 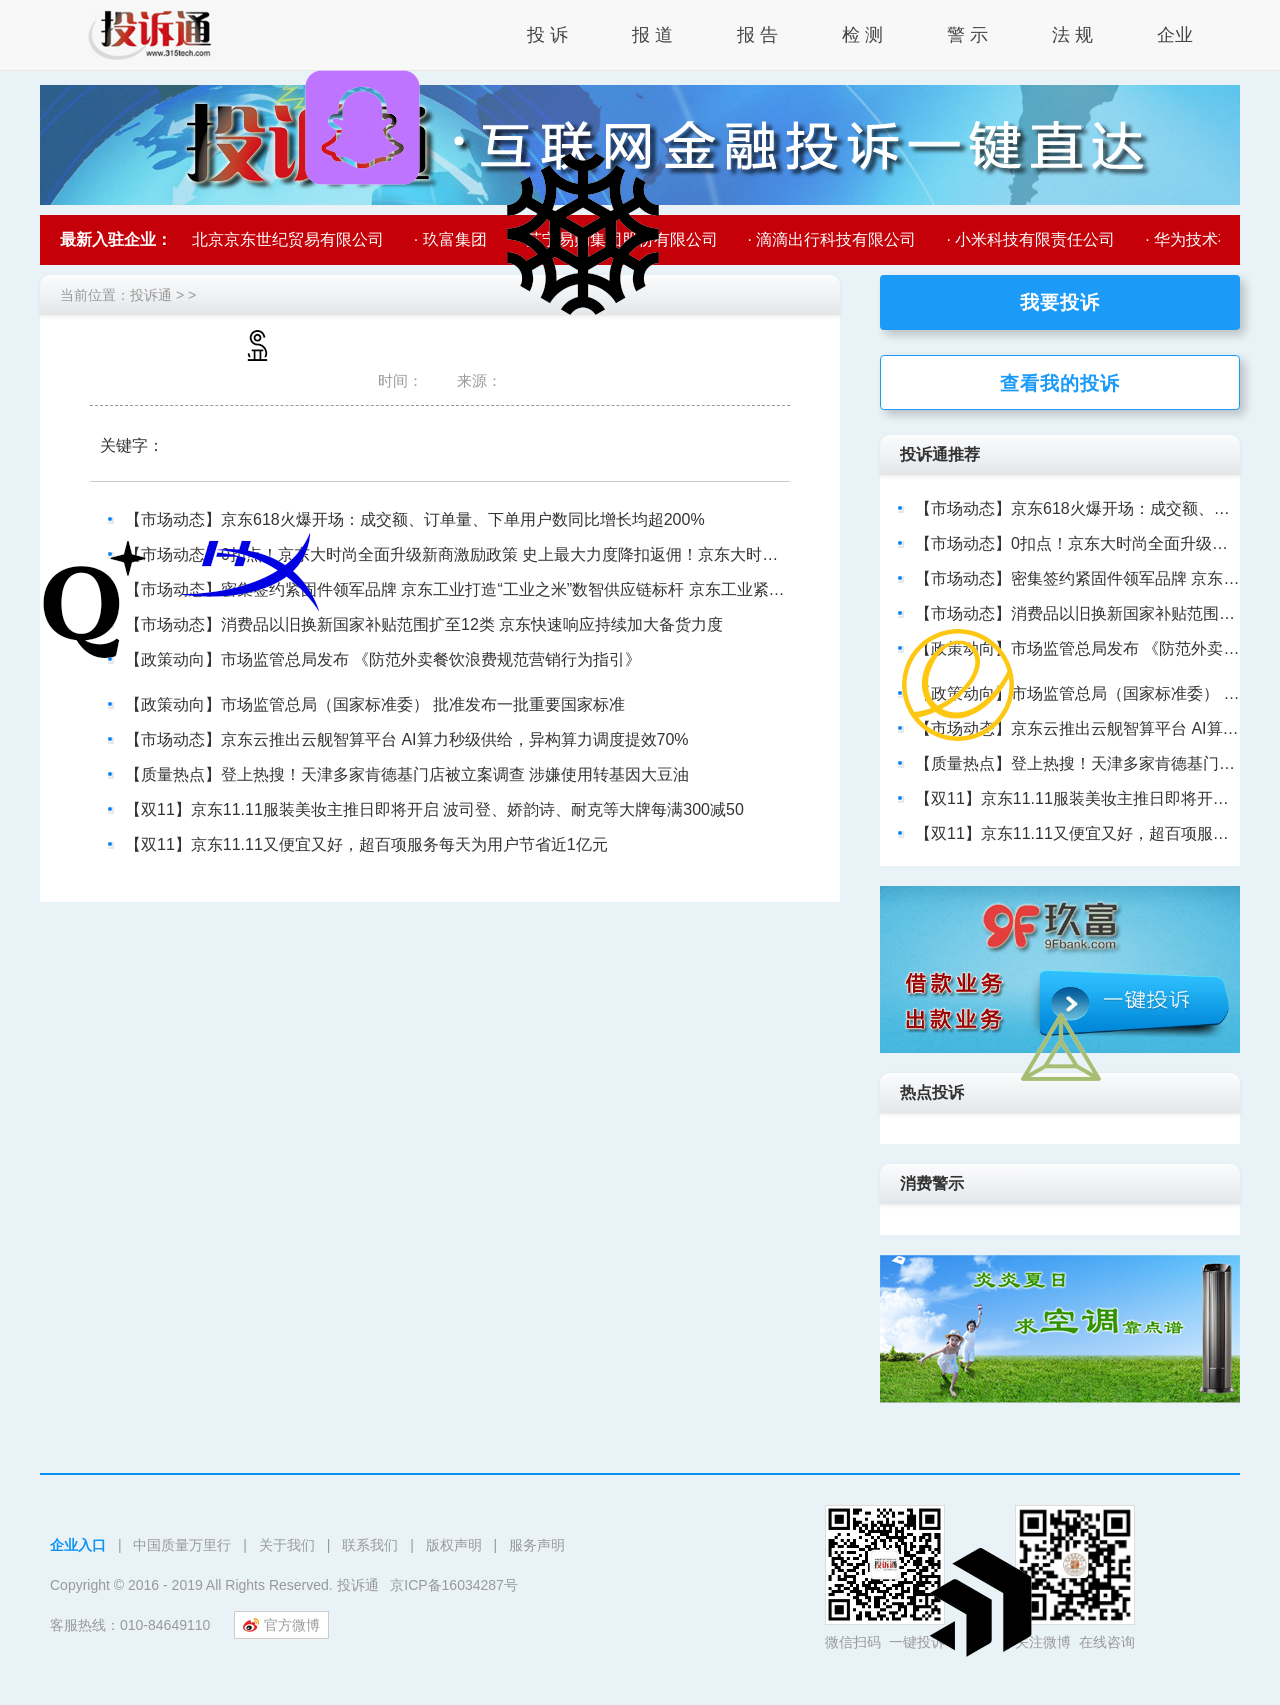 What do you see at coordinates (94, 599) in the screenshot?
I see `open qwant search engine` at bounding box center [94, 599].